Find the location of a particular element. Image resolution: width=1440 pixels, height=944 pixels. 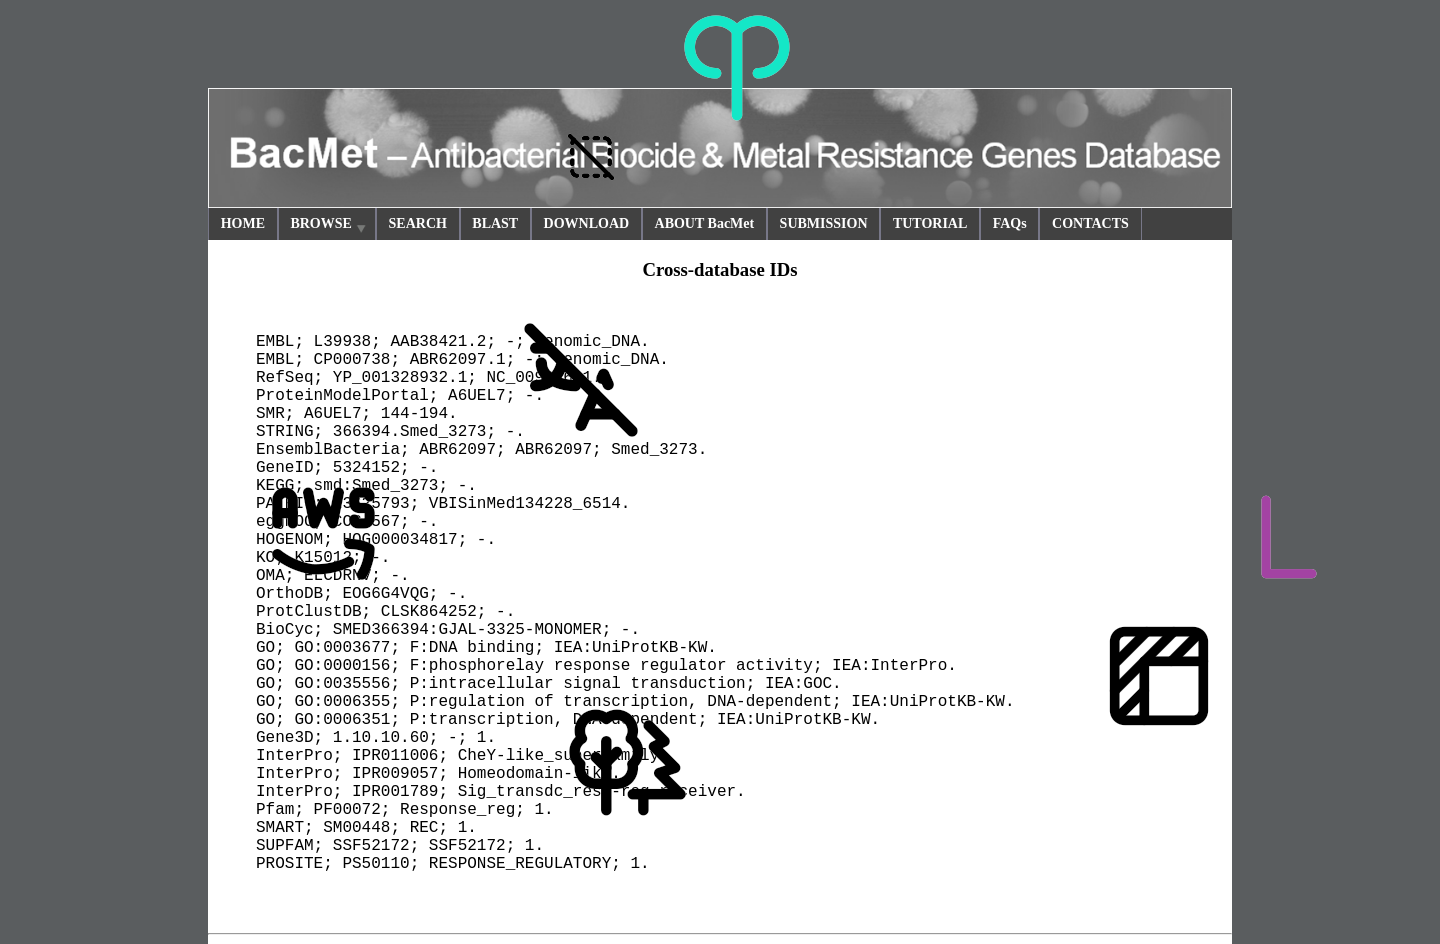

freeze row and column headers in a spreadsheet is located at coordinates (1159, 676).